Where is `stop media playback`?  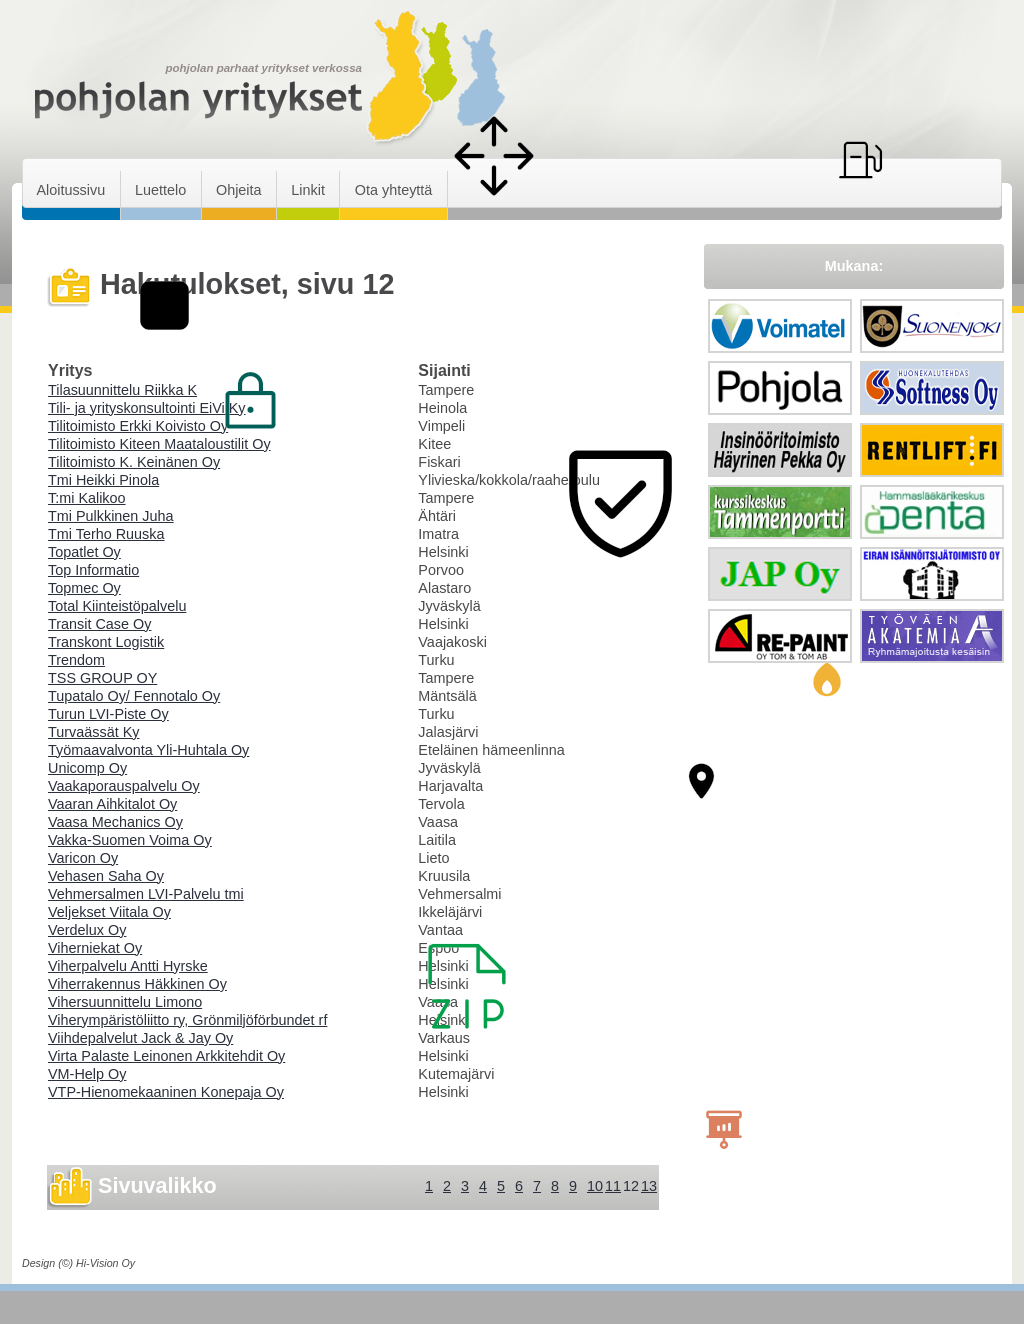 stop media playback is located at coordinates (164, 305).